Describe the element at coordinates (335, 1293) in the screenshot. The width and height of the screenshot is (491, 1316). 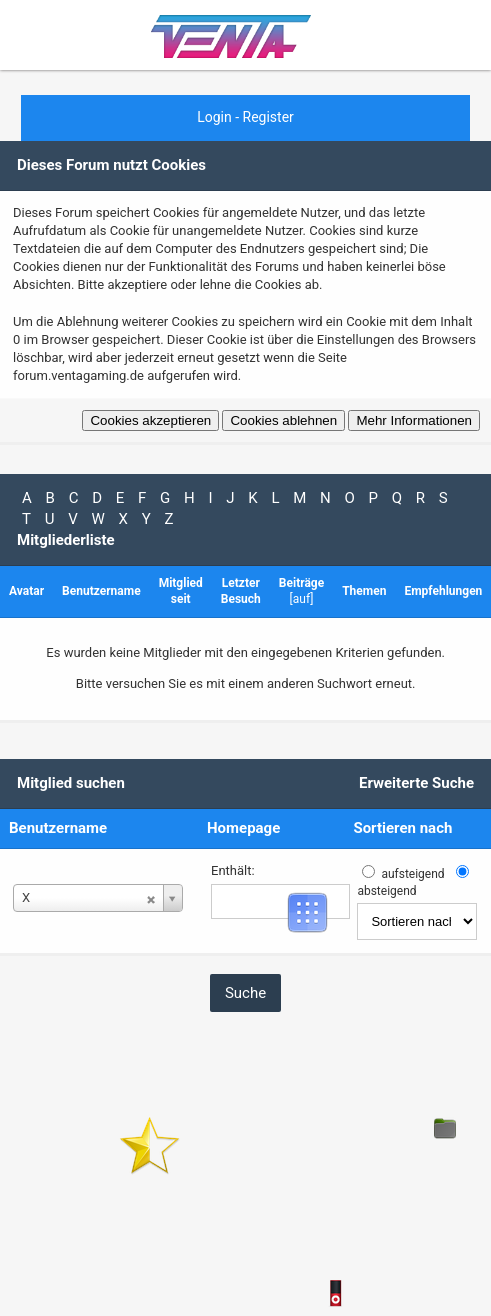
I see `sync music to your iPod nano` at that location.